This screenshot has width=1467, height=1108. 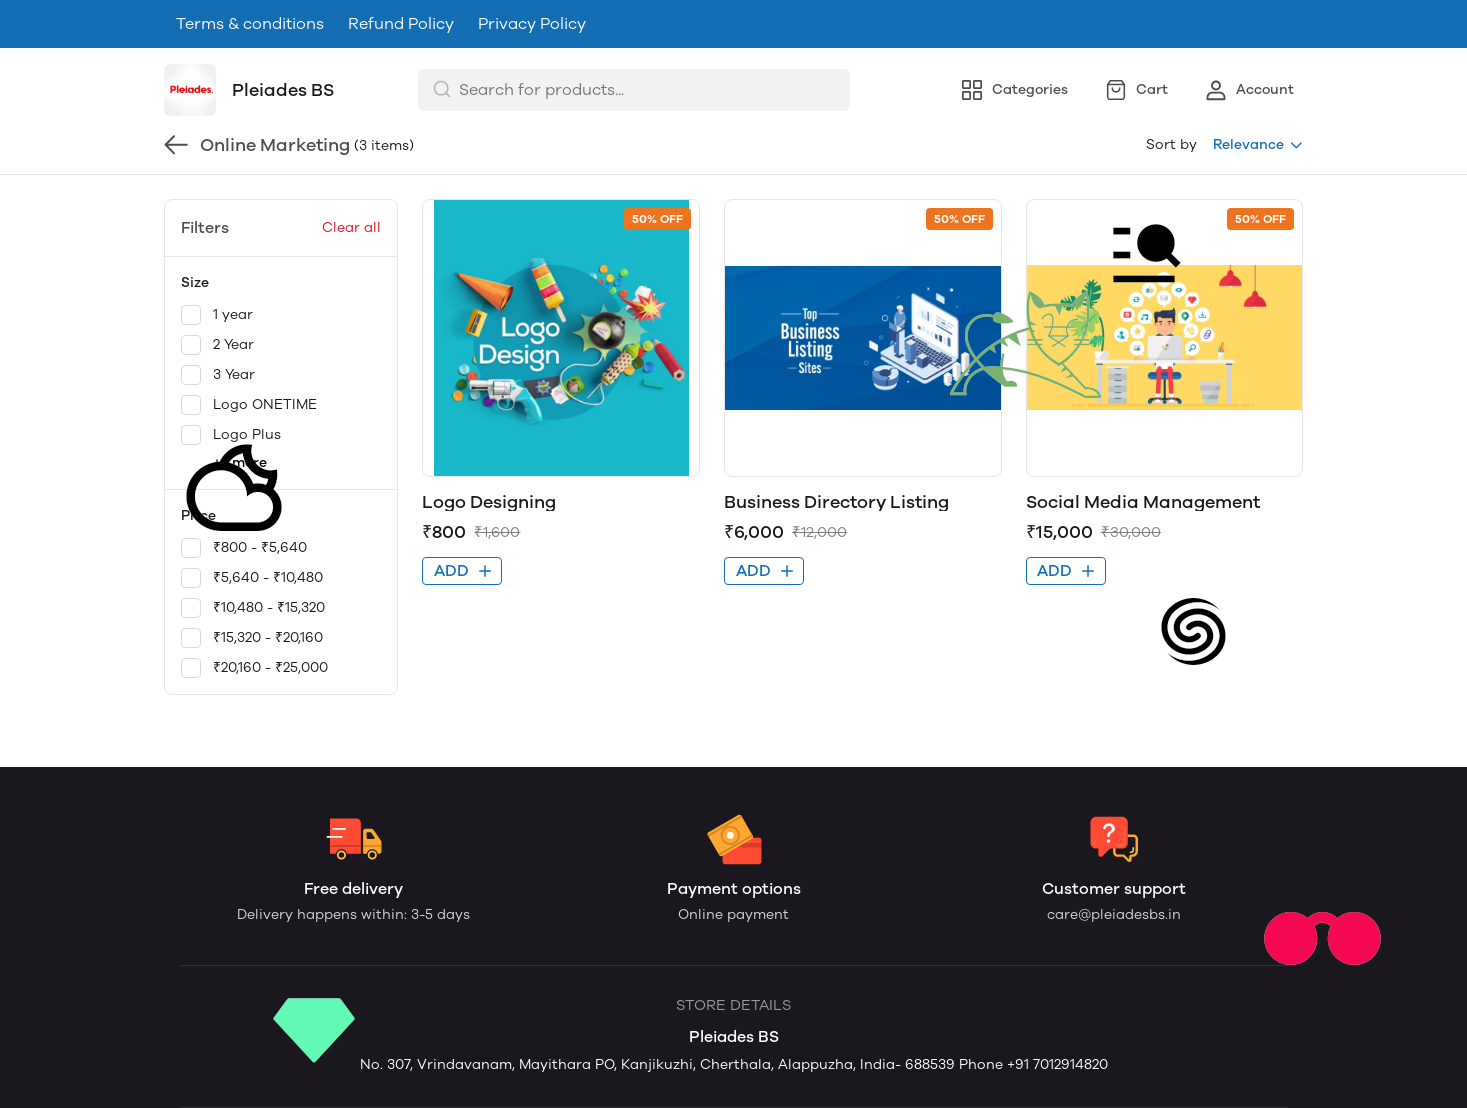 What do you see at coordinates (1322, 938) in the screenshot?
I see `enable reading mode` at bounding box center [1322, 938].